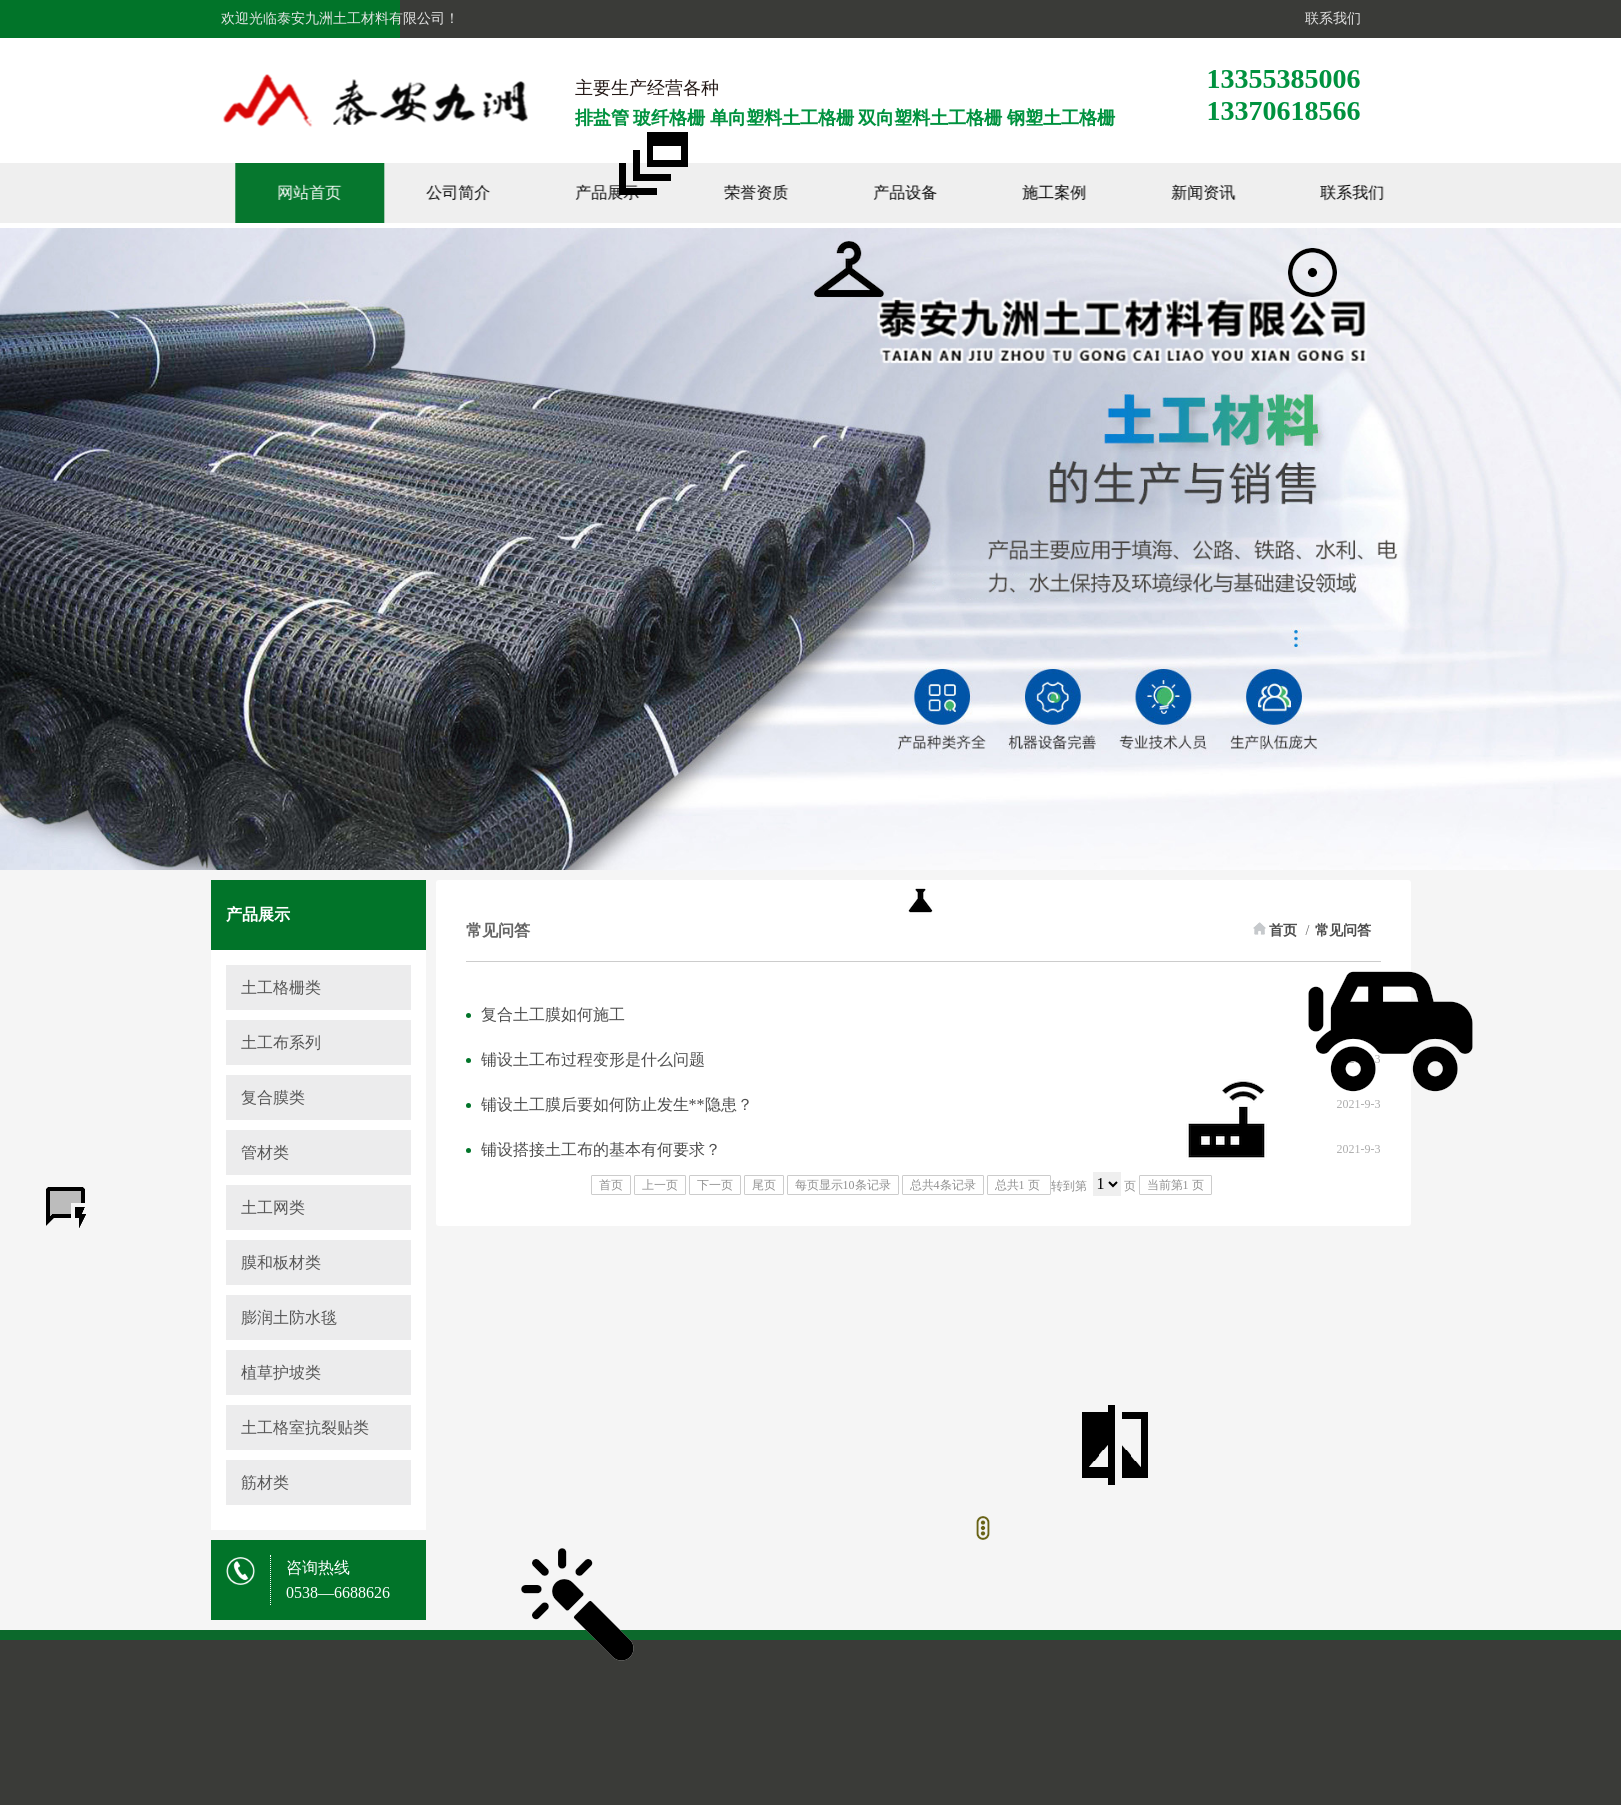  What do you see at coordinates (1226, 1119) in the screenshot?
I see `access router or network device settings` at bounding box center [1226, 1119].